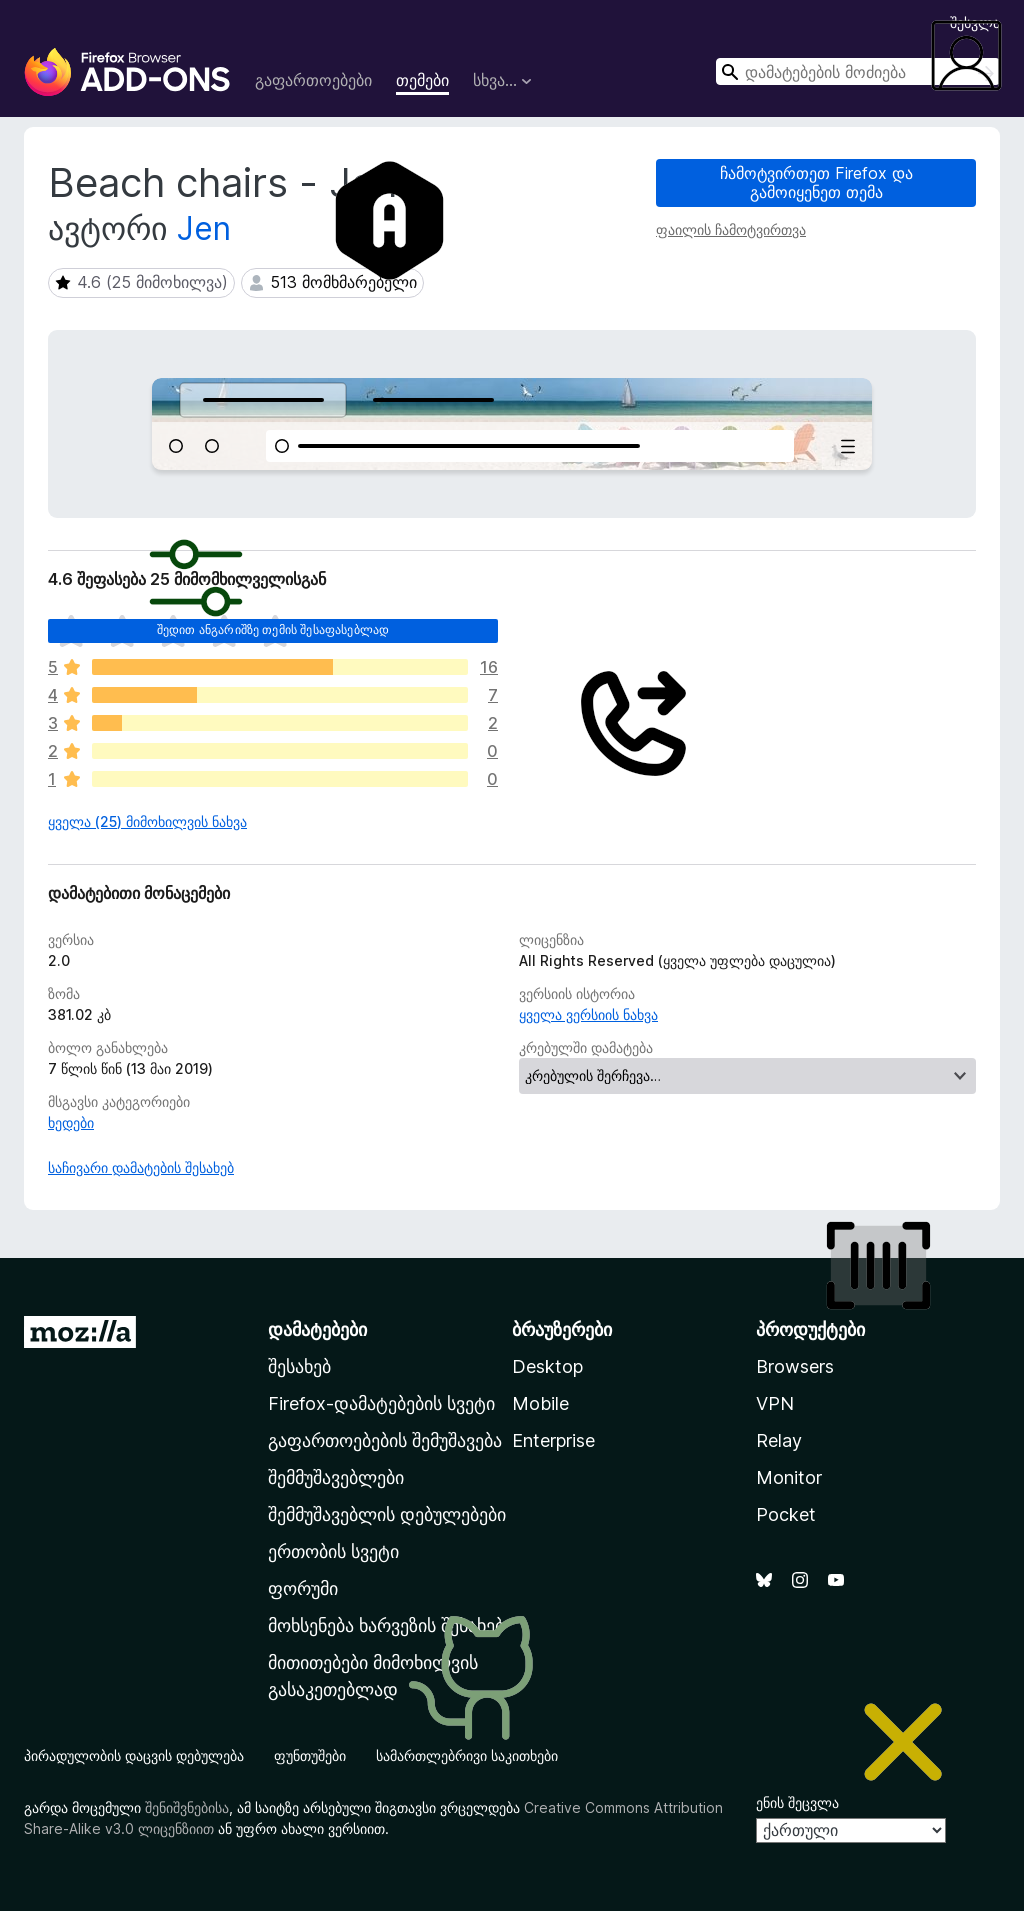 The width and height of the screenshot is (1024, 1911). What do you see at coordinates (482, 1675) in the screenshot?
I see `visit github repository` at bounding box center [482, 1675].